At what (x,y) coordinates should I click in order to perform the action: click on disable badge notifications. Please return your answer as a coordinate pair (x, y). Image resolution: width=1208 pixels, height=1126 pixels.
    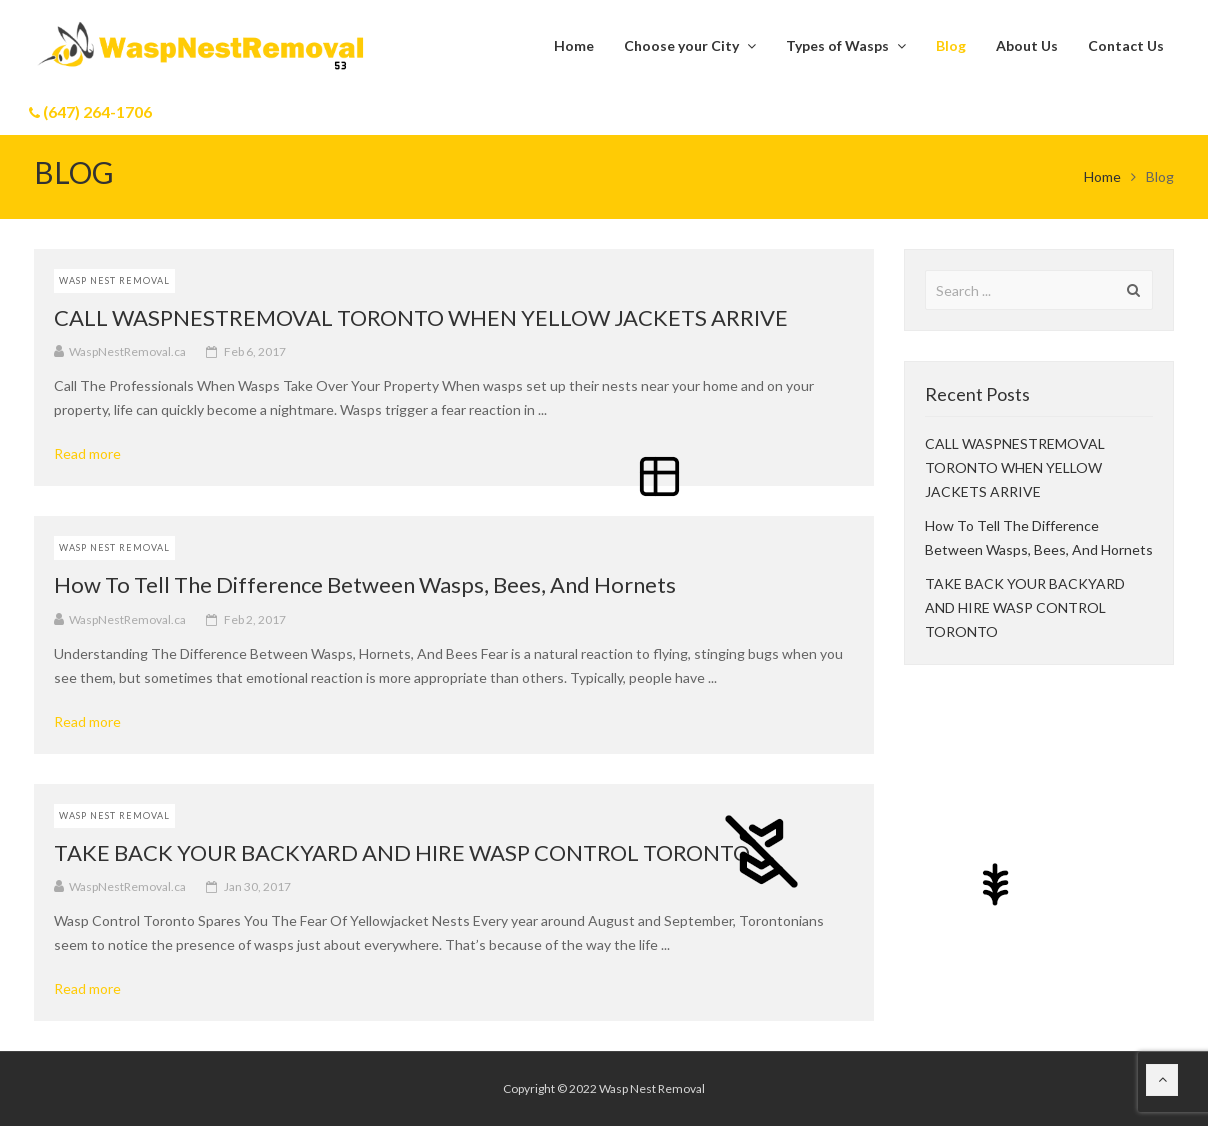
    Looking at the image, I should click on (761, 851).